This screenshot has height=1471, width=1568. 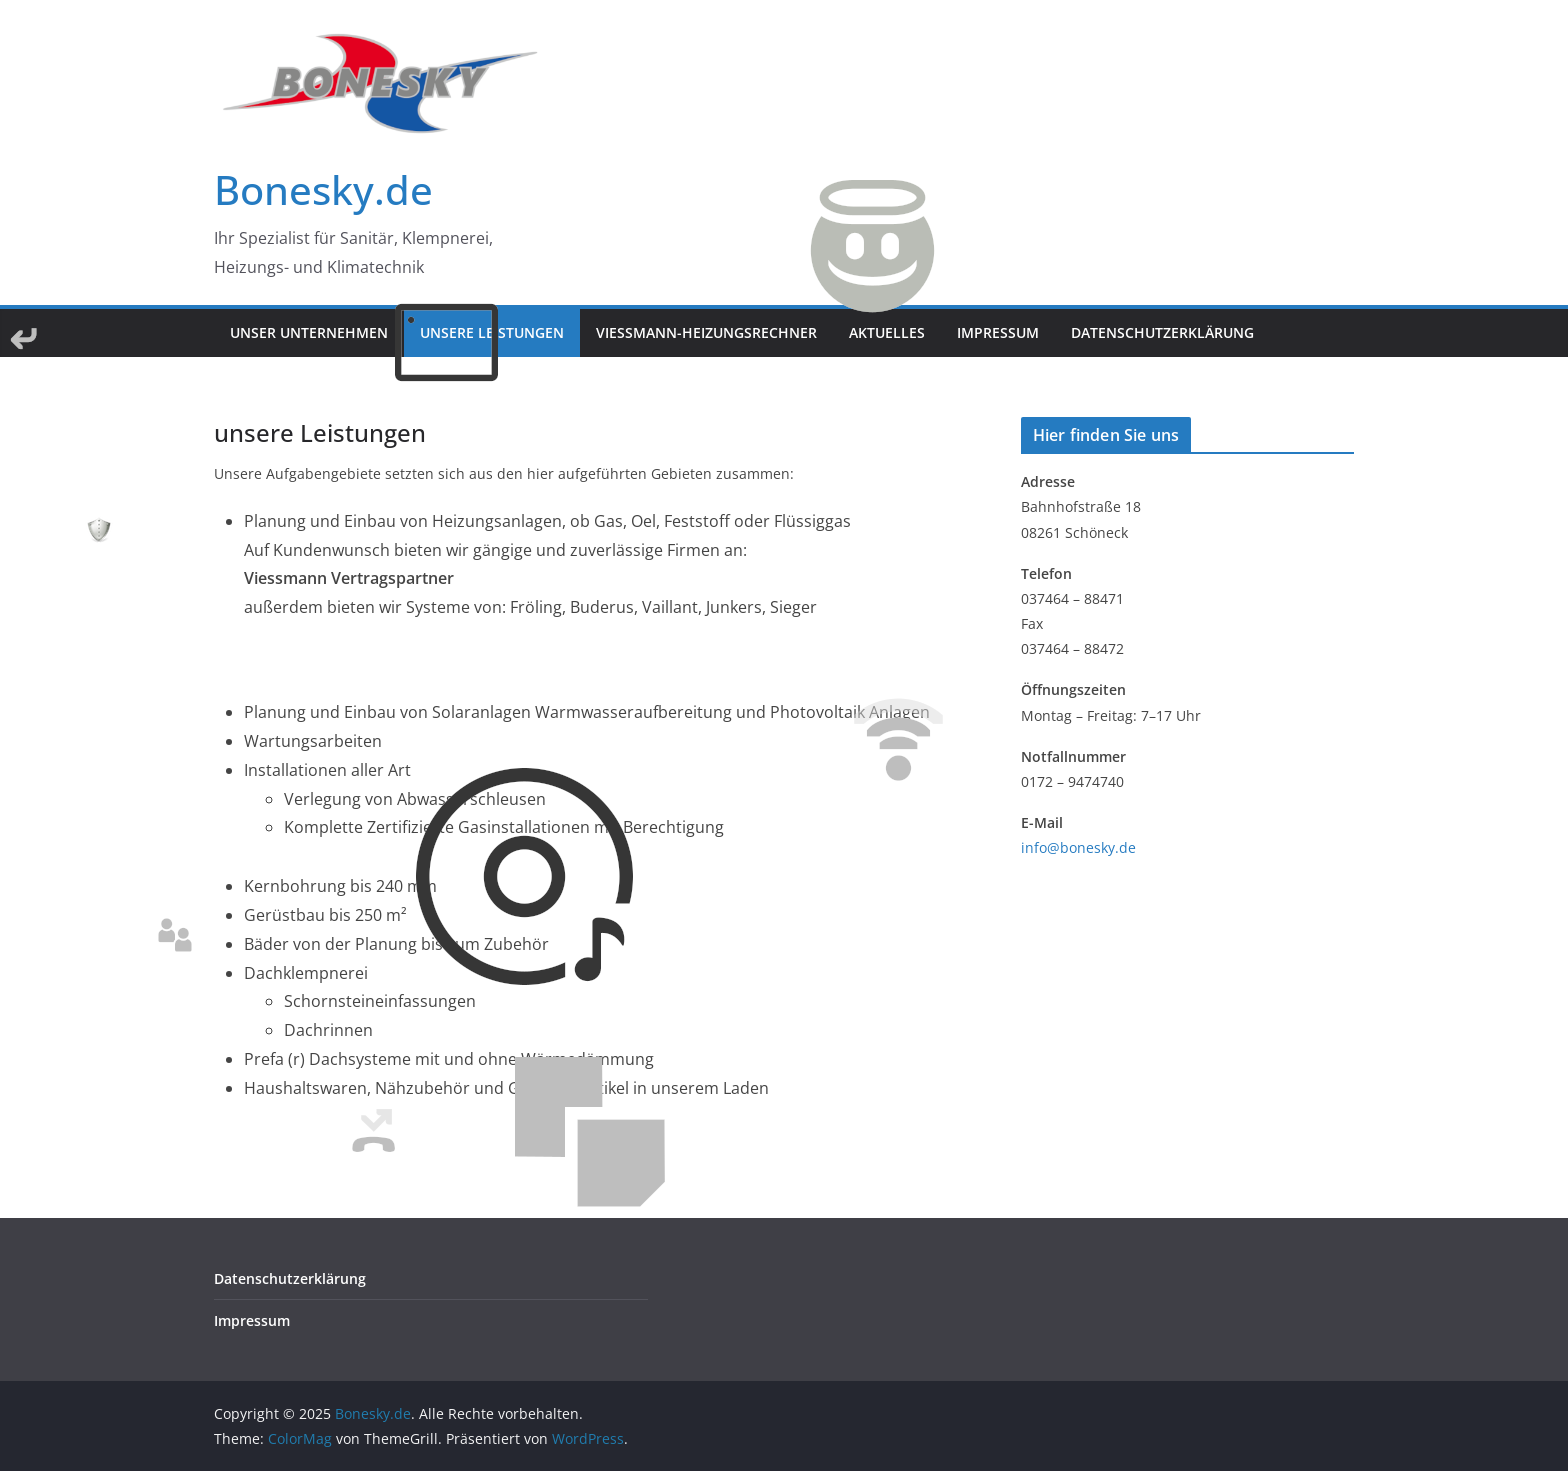 What do you see at coordinates (898, 736) in the screenshot?
I see `indicates a strong wireless network connection` at bounding box center [898, 736].